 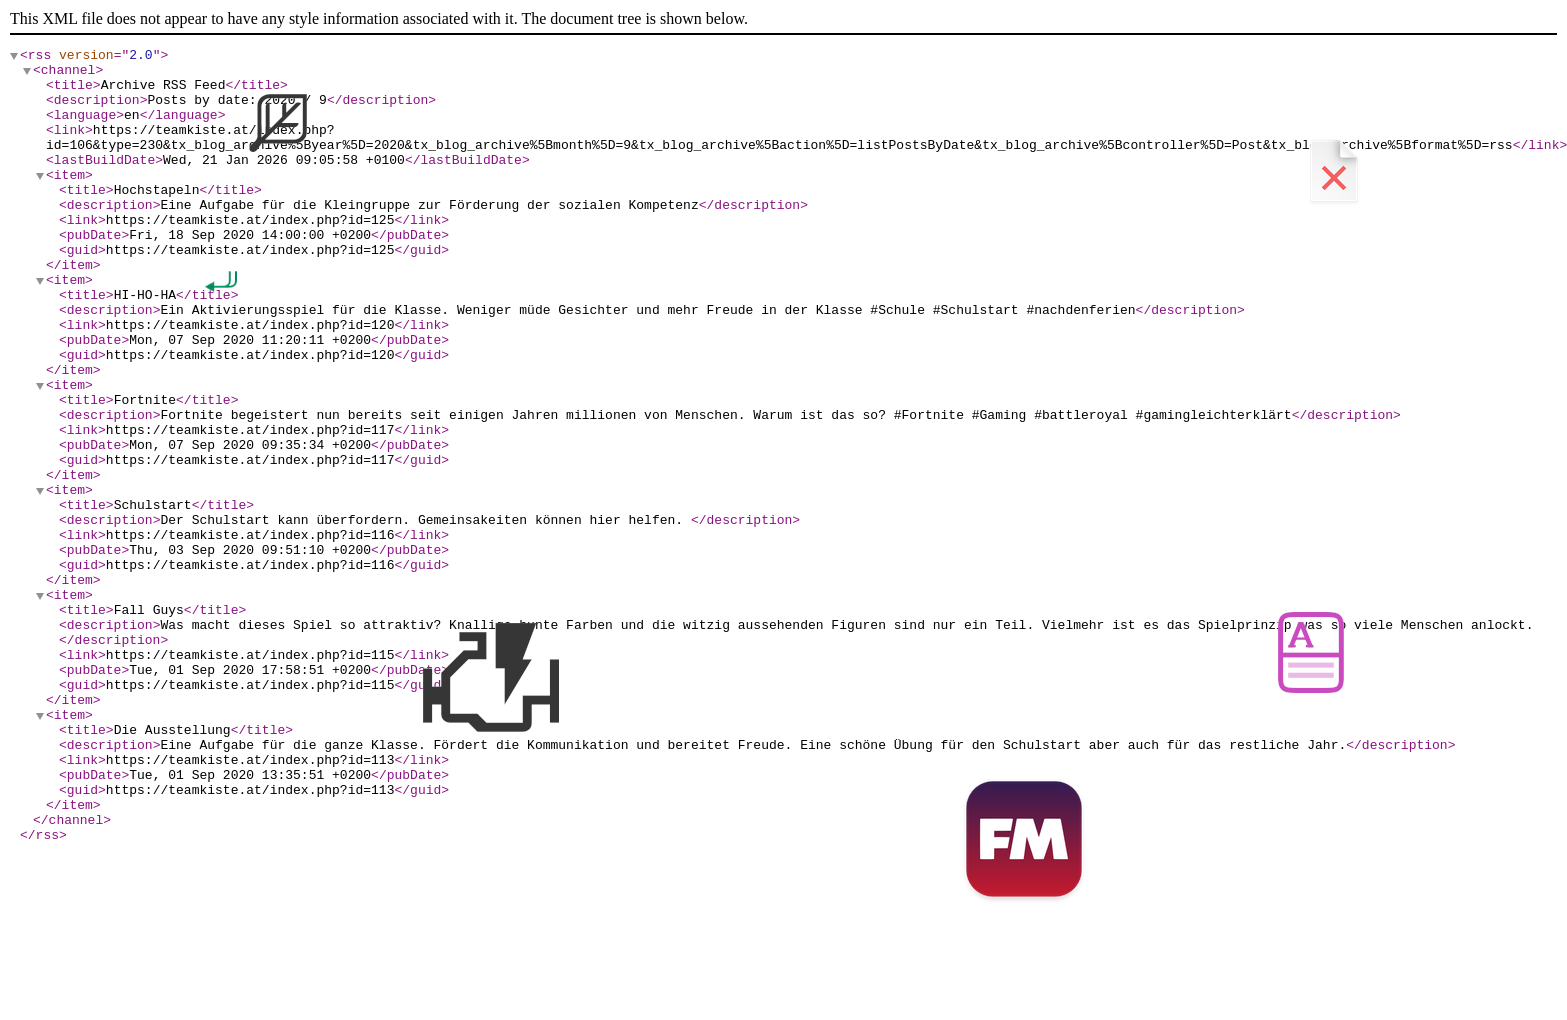 I want to click on a broken or invalid symbolic link file, so click(x=1334, y=172).